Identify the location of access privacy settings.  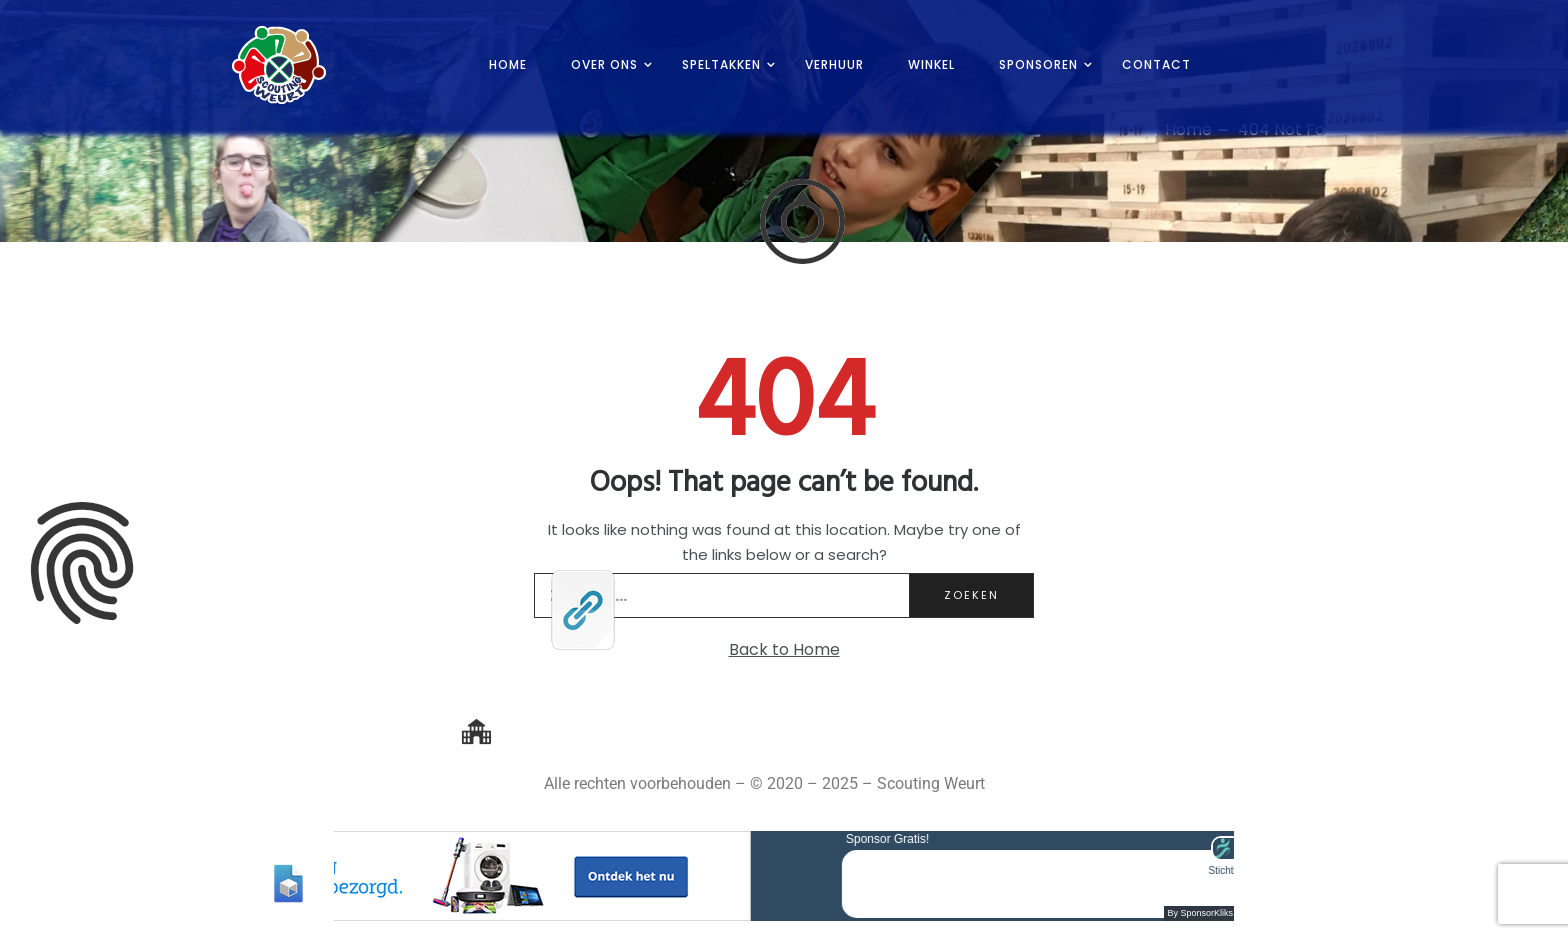
(802, 221).